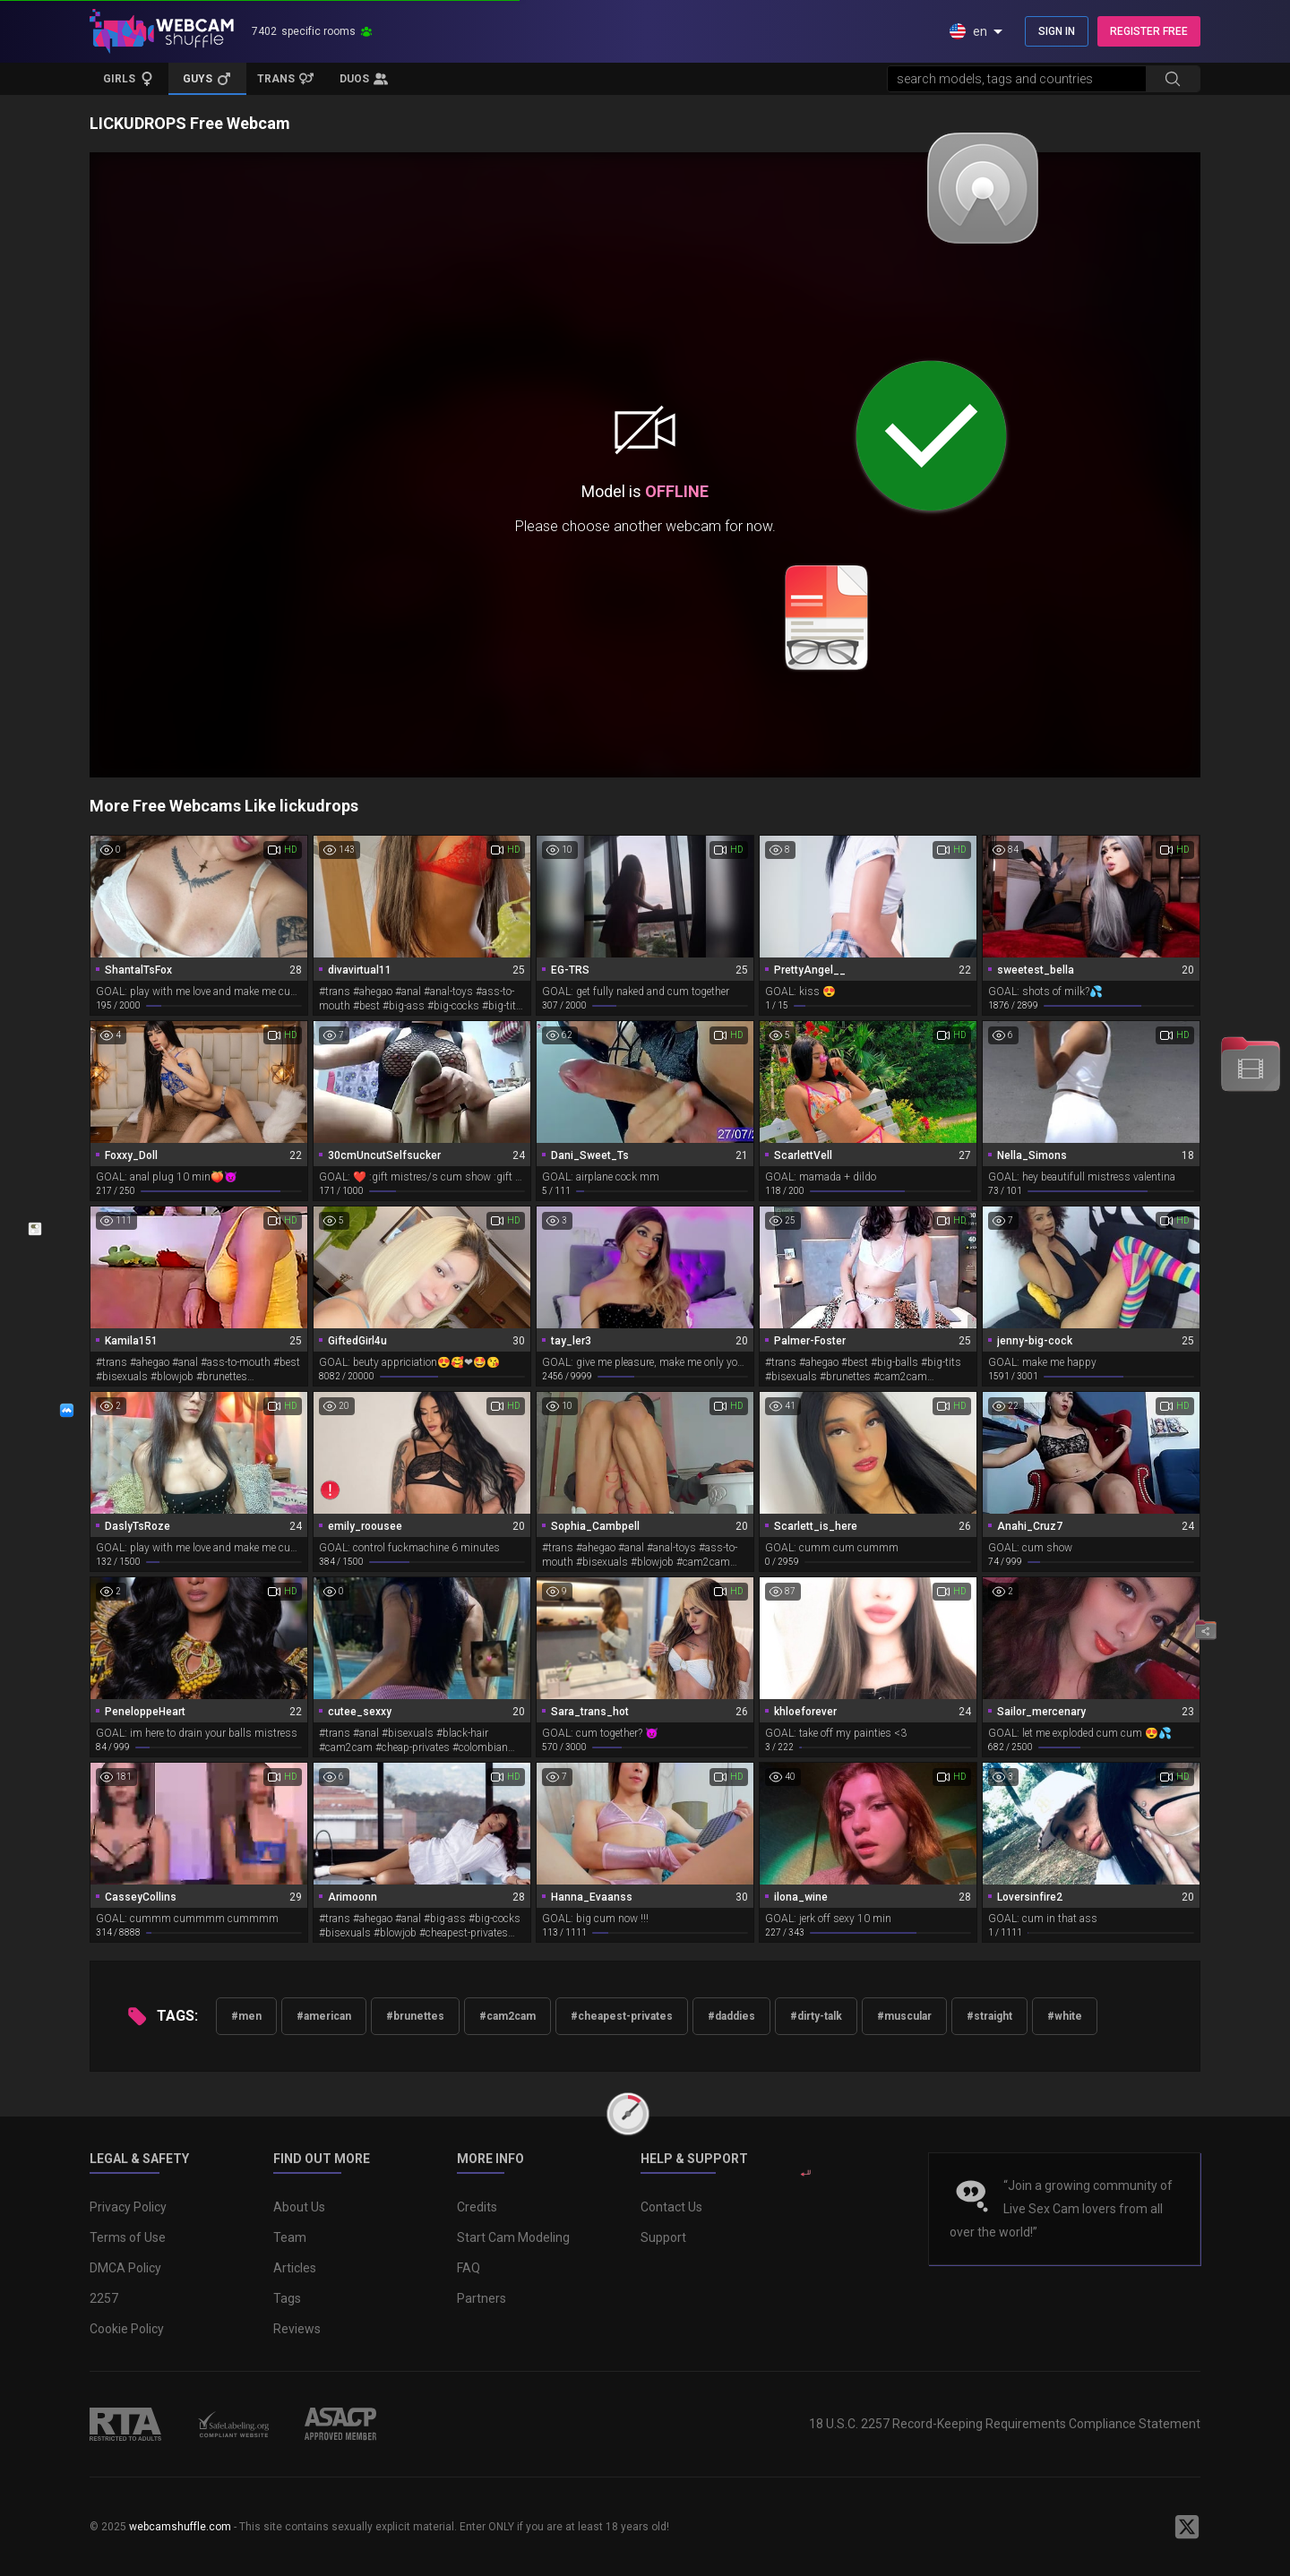 This screenshot has height=2576, width=1290. I want to click on access your public shared folder, so click(1206, 1629).